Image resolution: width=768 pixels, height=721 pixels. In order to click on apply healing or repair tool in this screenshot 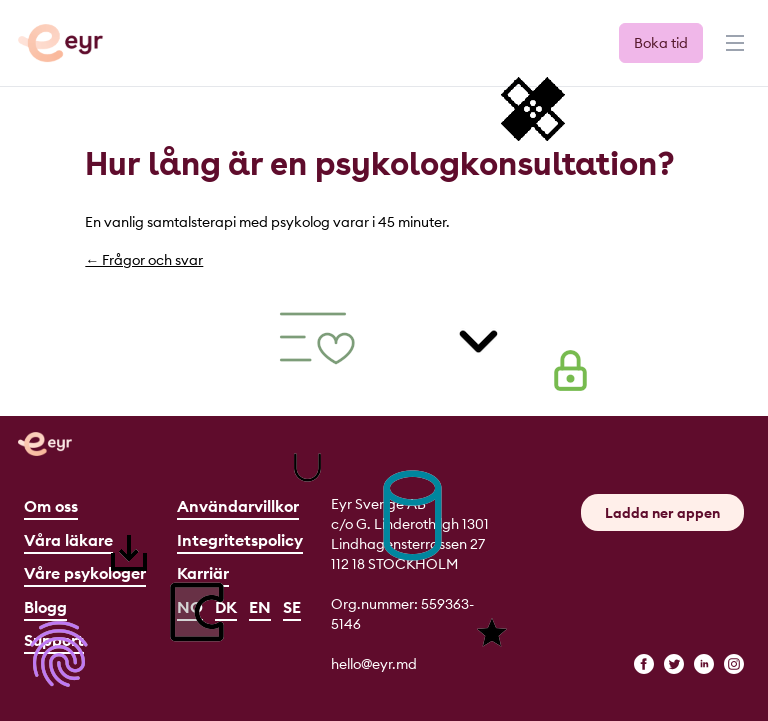, I will do `click(533, 109)`.